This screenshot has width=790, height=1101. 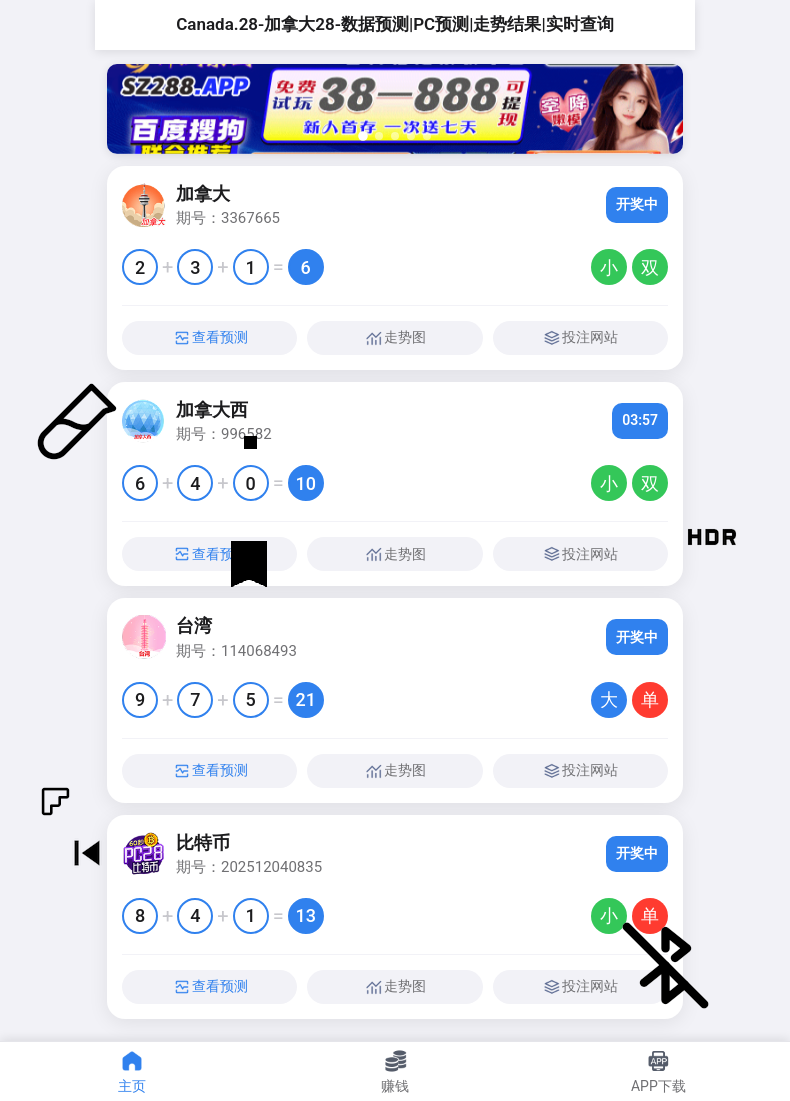 What do you see at coordinates (249, 564) in the screenshot?
I see `bookmark this item` at bounding box center [249, 564].